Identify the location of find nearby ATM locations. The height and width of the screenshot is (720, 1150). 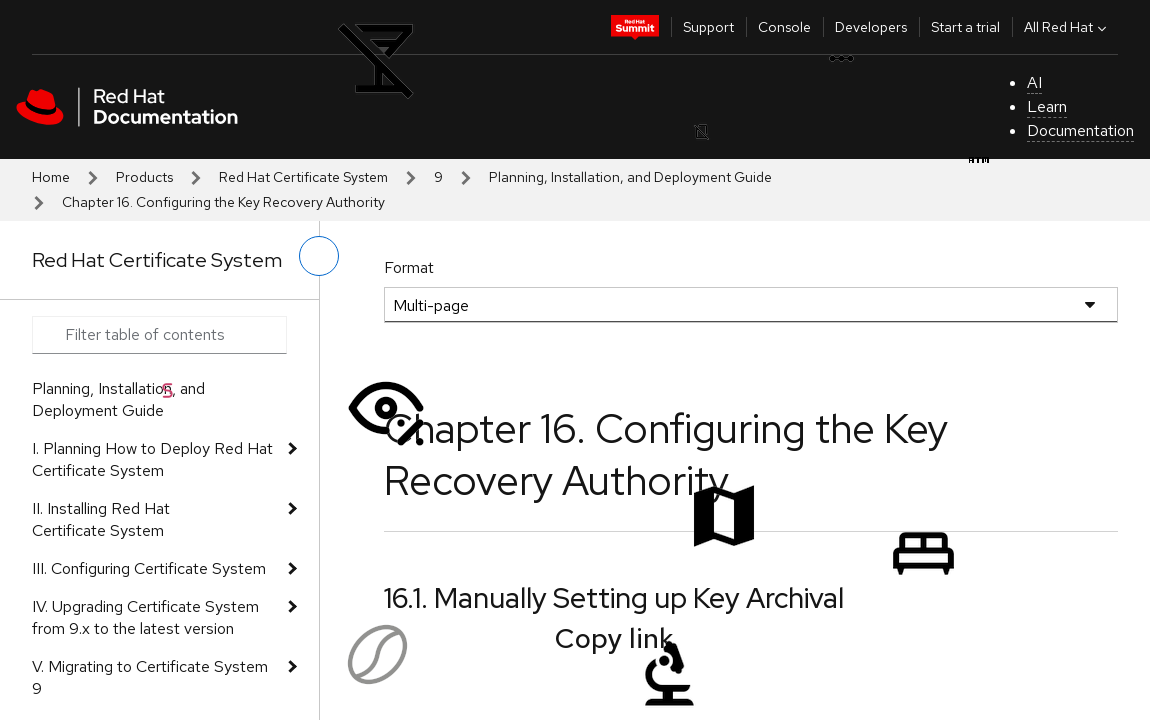
(979, 160).